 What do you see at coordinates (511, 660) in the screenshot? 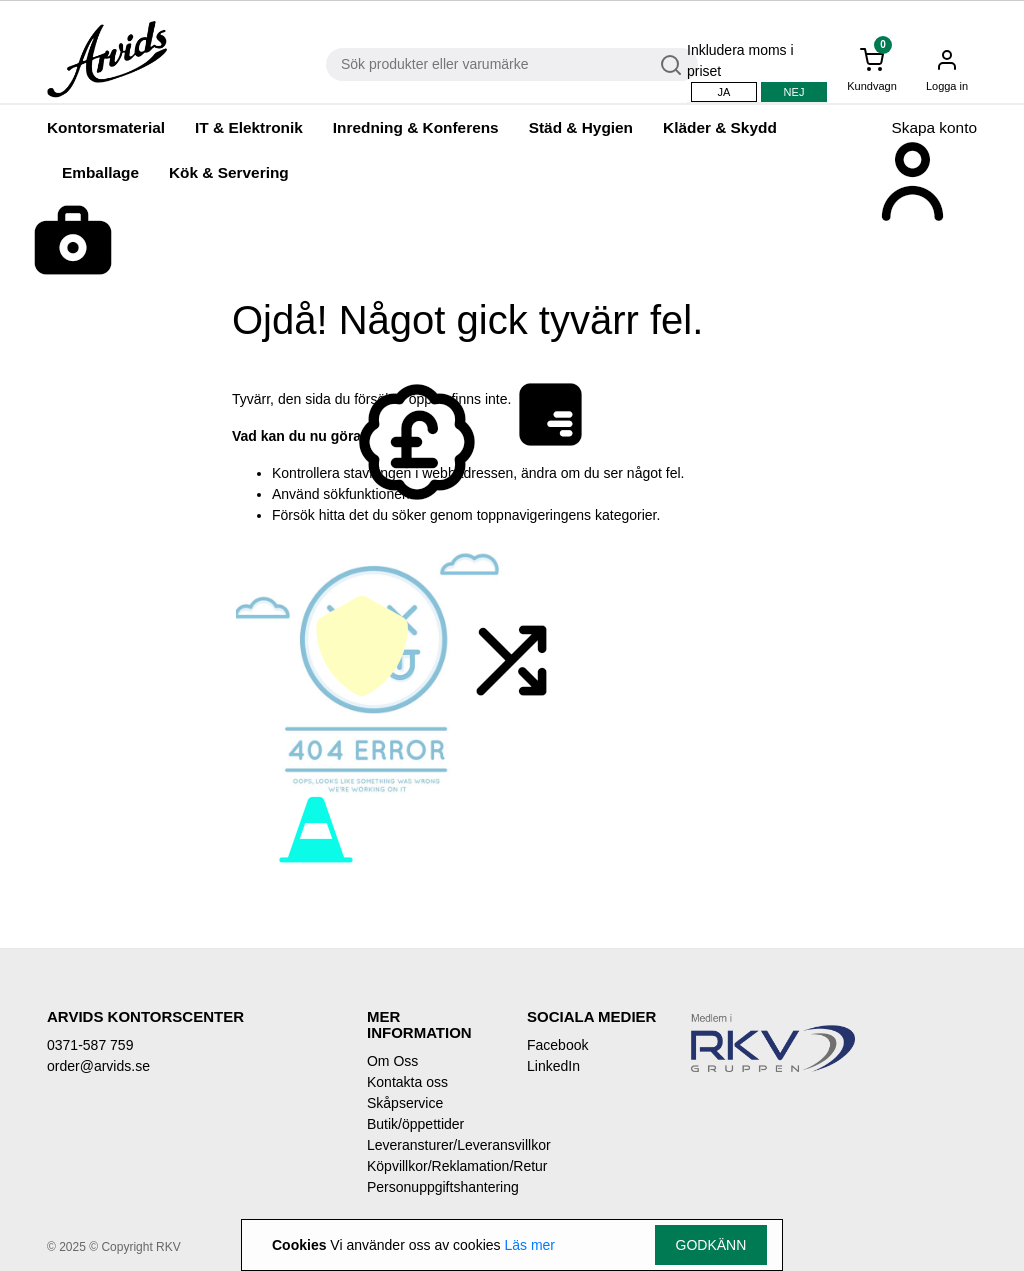
I see `shuffle playlist or queue order` at bounding box center [511, 660].